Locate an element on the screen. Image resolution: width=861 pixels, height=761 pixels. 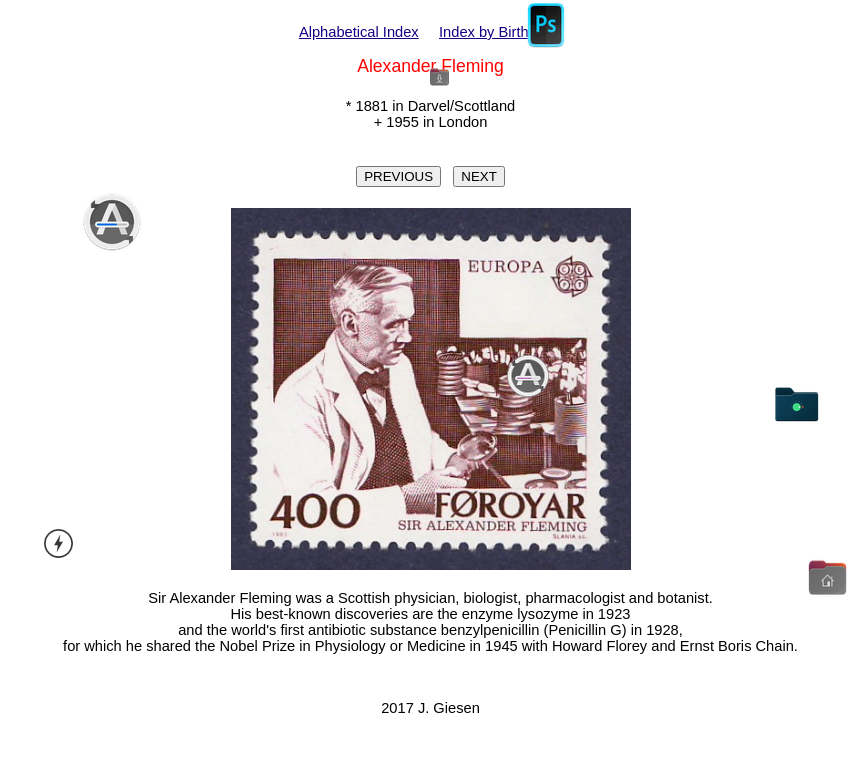
access power and battery settings is located at coordinates (58, 543).